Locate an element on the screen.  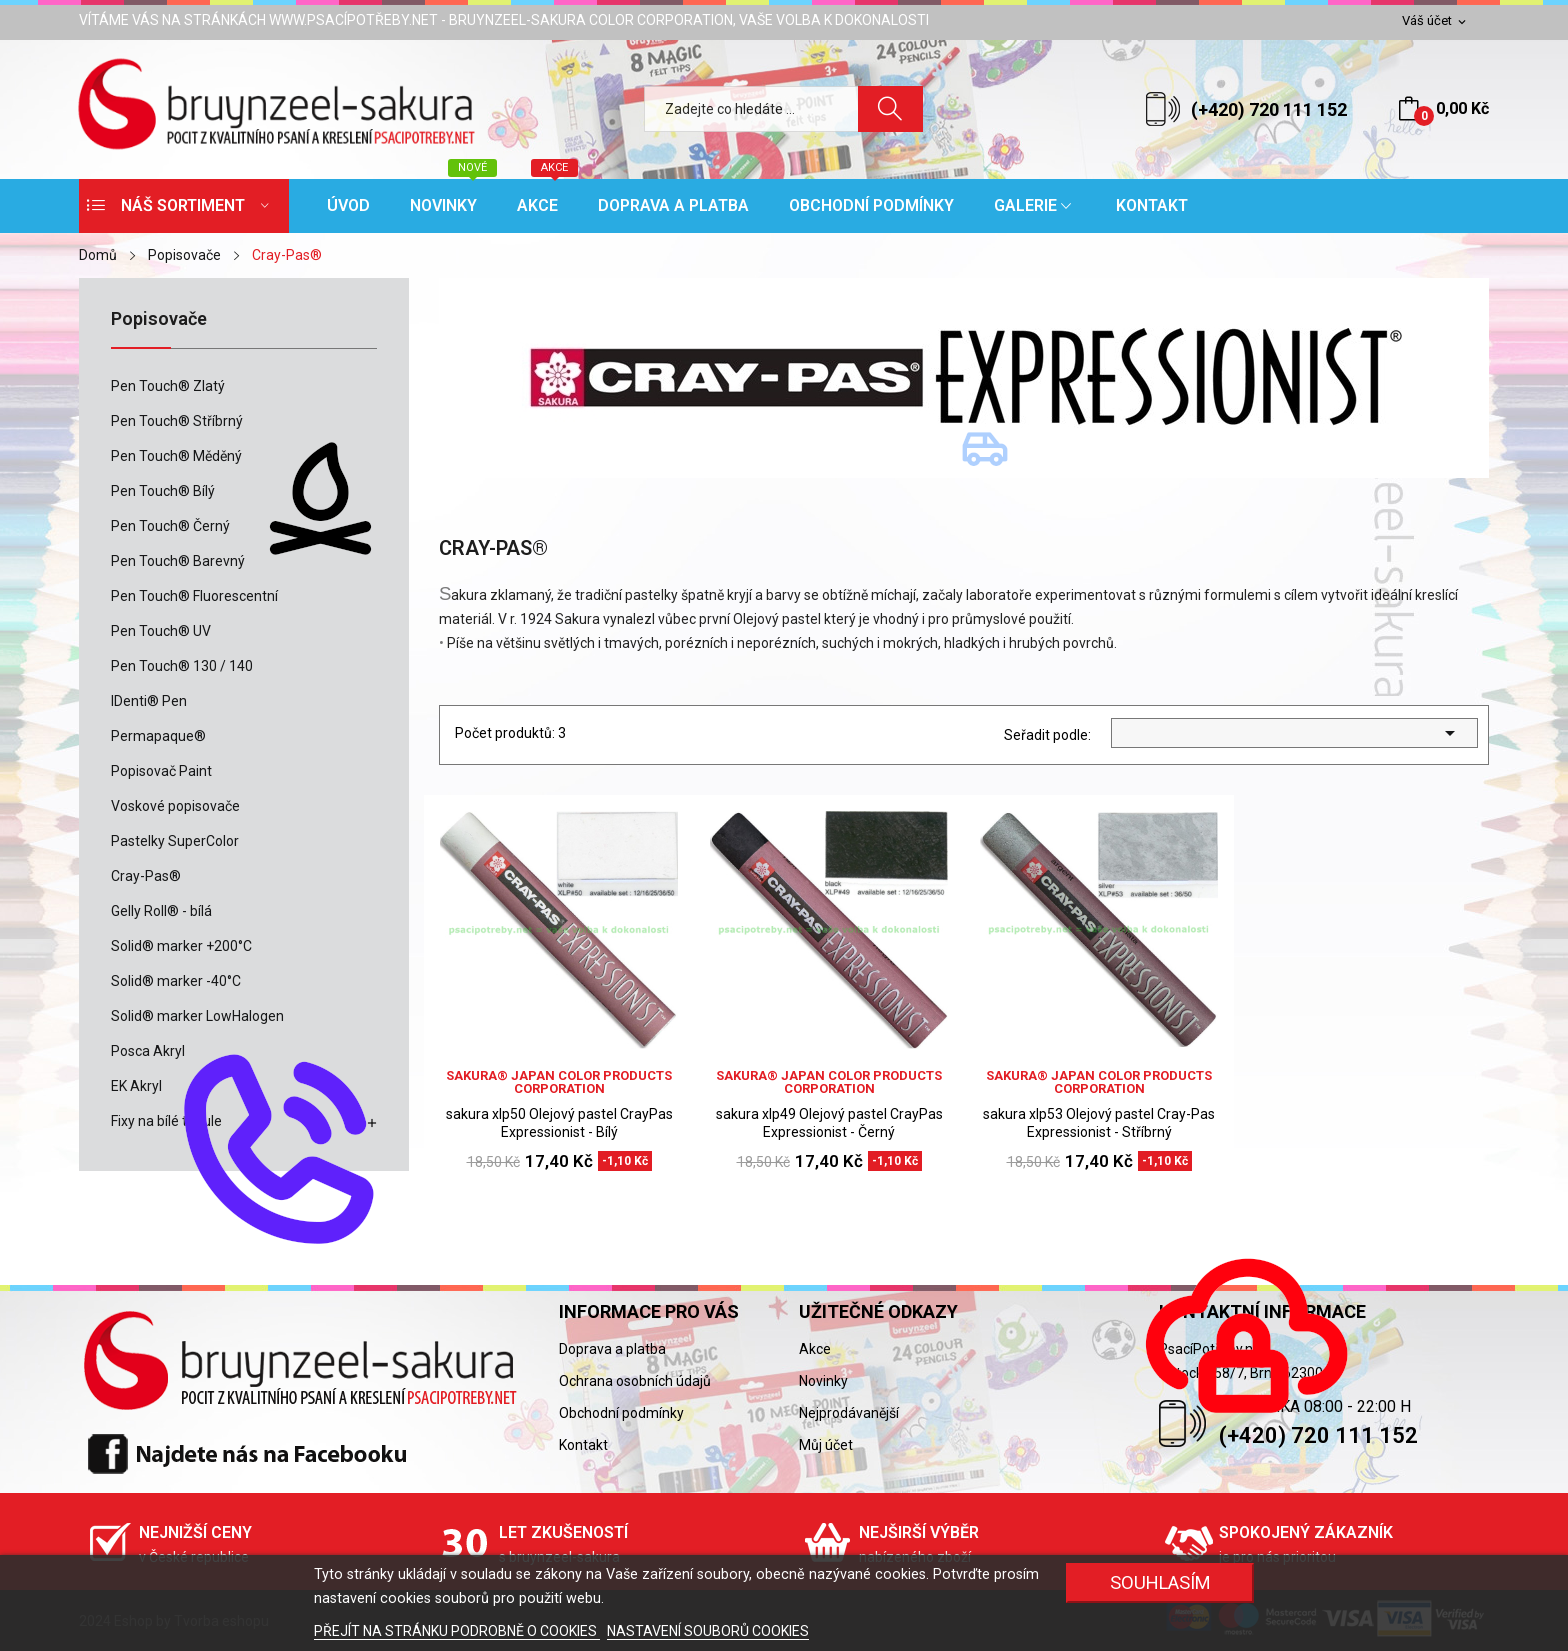
secure cloud storage is located at coordinates (1243, 1331).